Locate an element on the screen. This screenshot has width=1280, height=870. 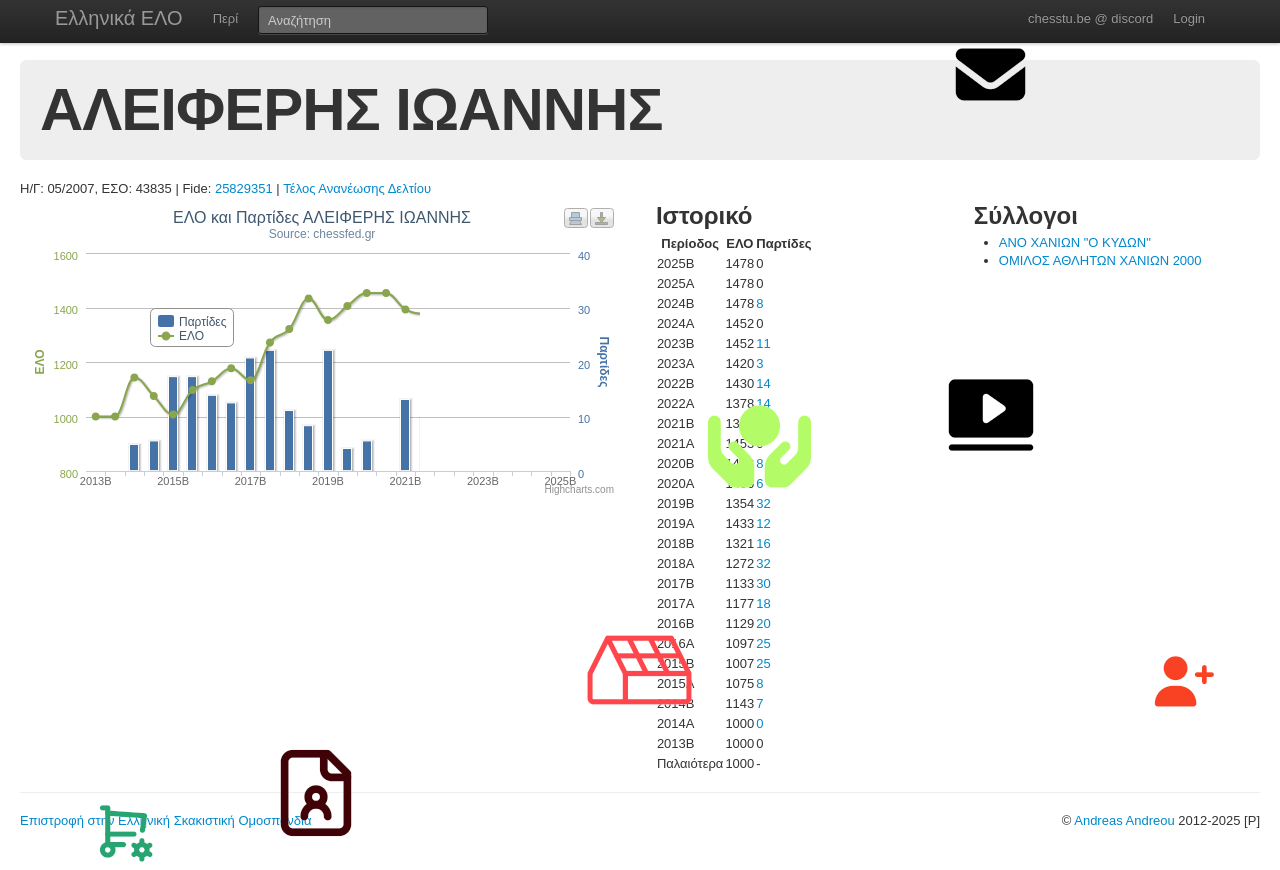
open your inbox is located at coordinates (990, 74).